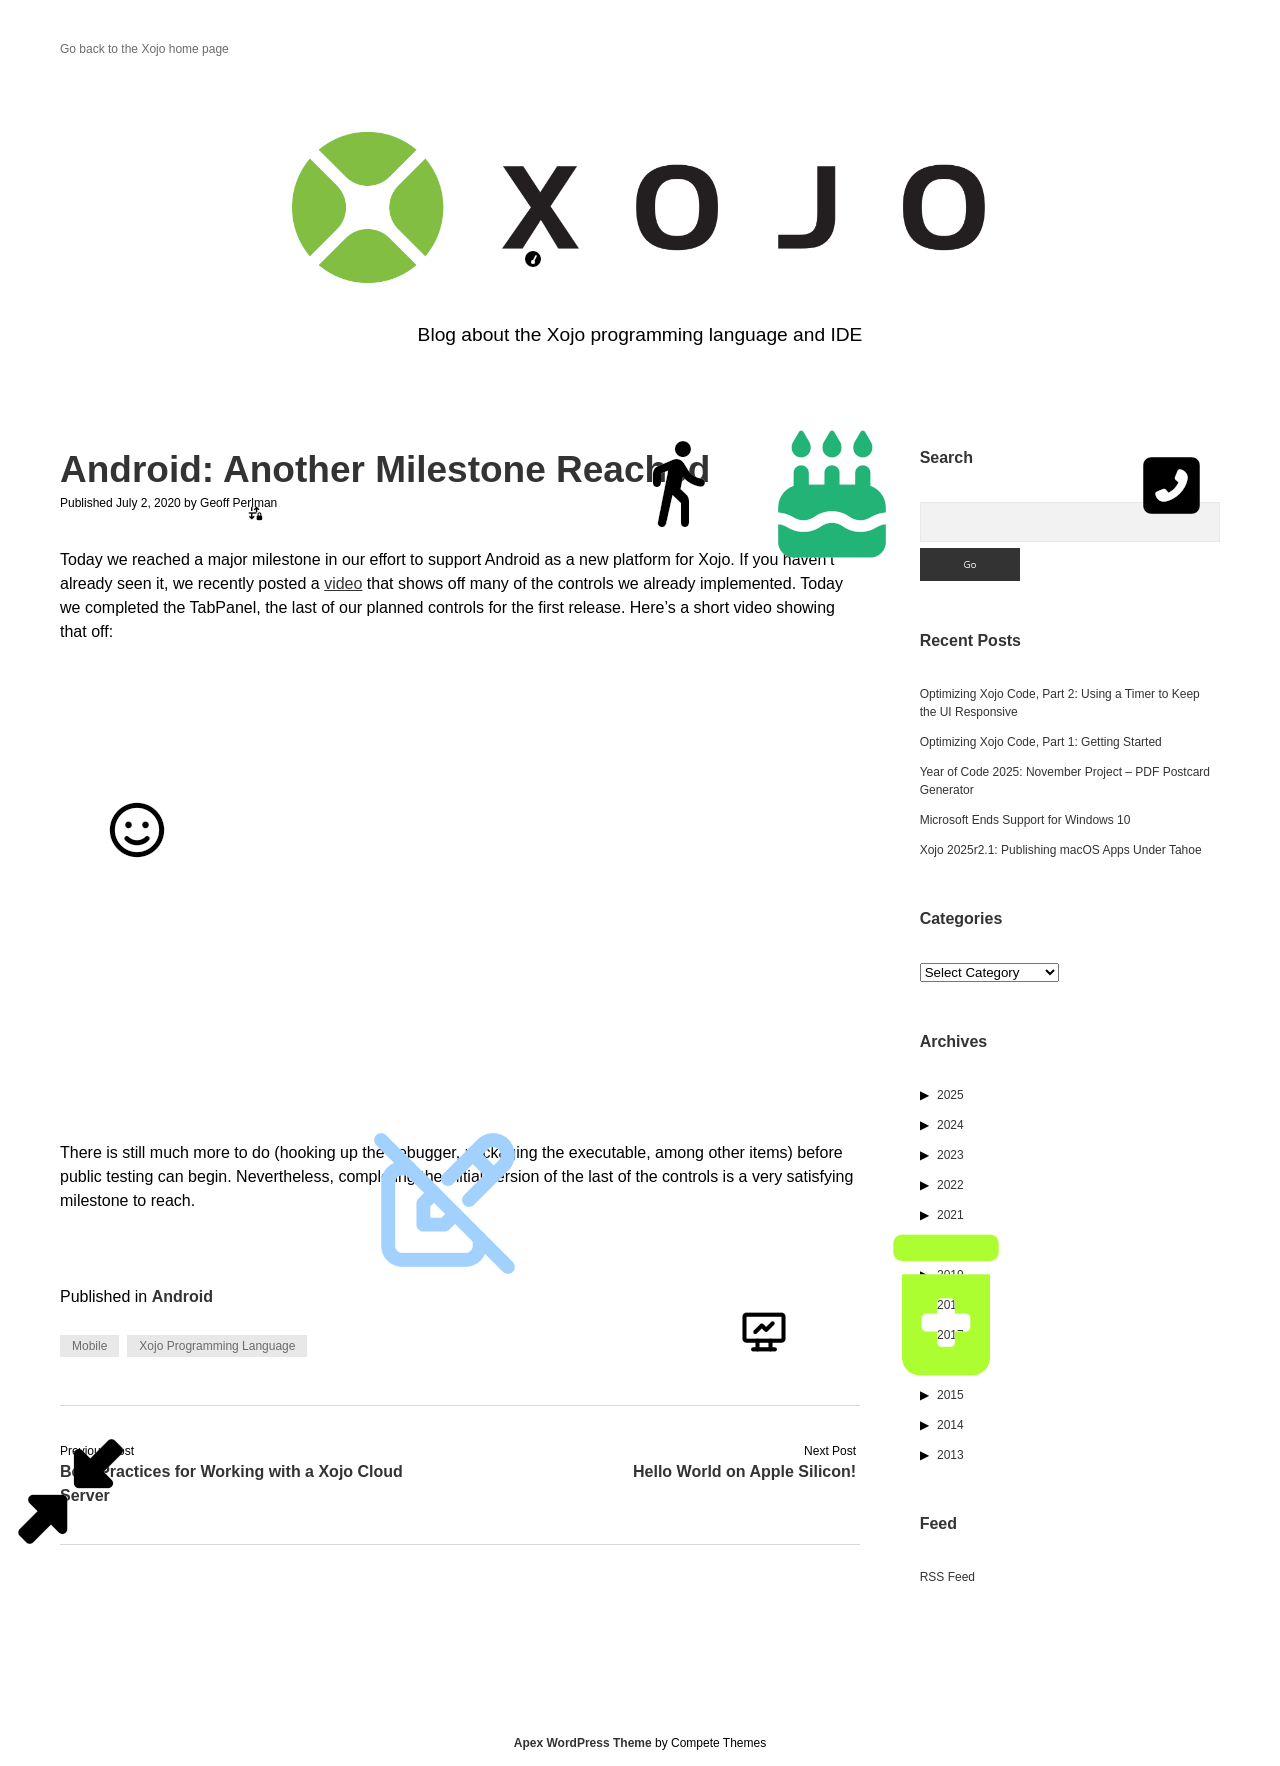 The height and width of the screenshot is (1766, 1280). Describe the element at coordinates (764, 1332) in the screenshot. I see `view device performance analytics` at that location.